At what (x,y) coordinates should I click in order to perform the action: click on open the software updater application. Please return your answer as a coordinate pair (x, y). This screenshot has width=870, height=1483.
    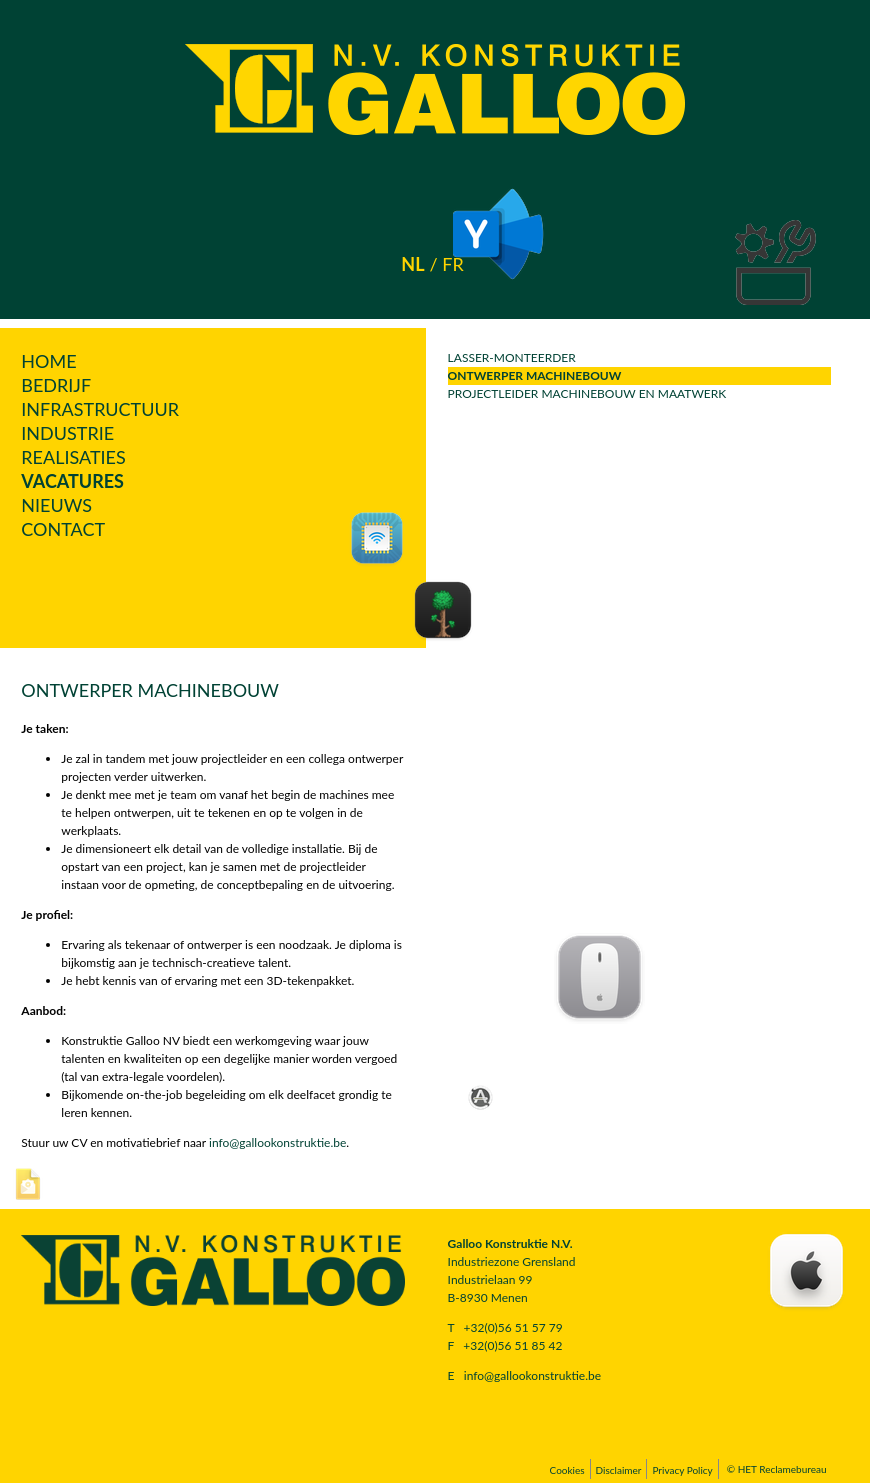
    Looking at the image, I should click on (480, 1097).